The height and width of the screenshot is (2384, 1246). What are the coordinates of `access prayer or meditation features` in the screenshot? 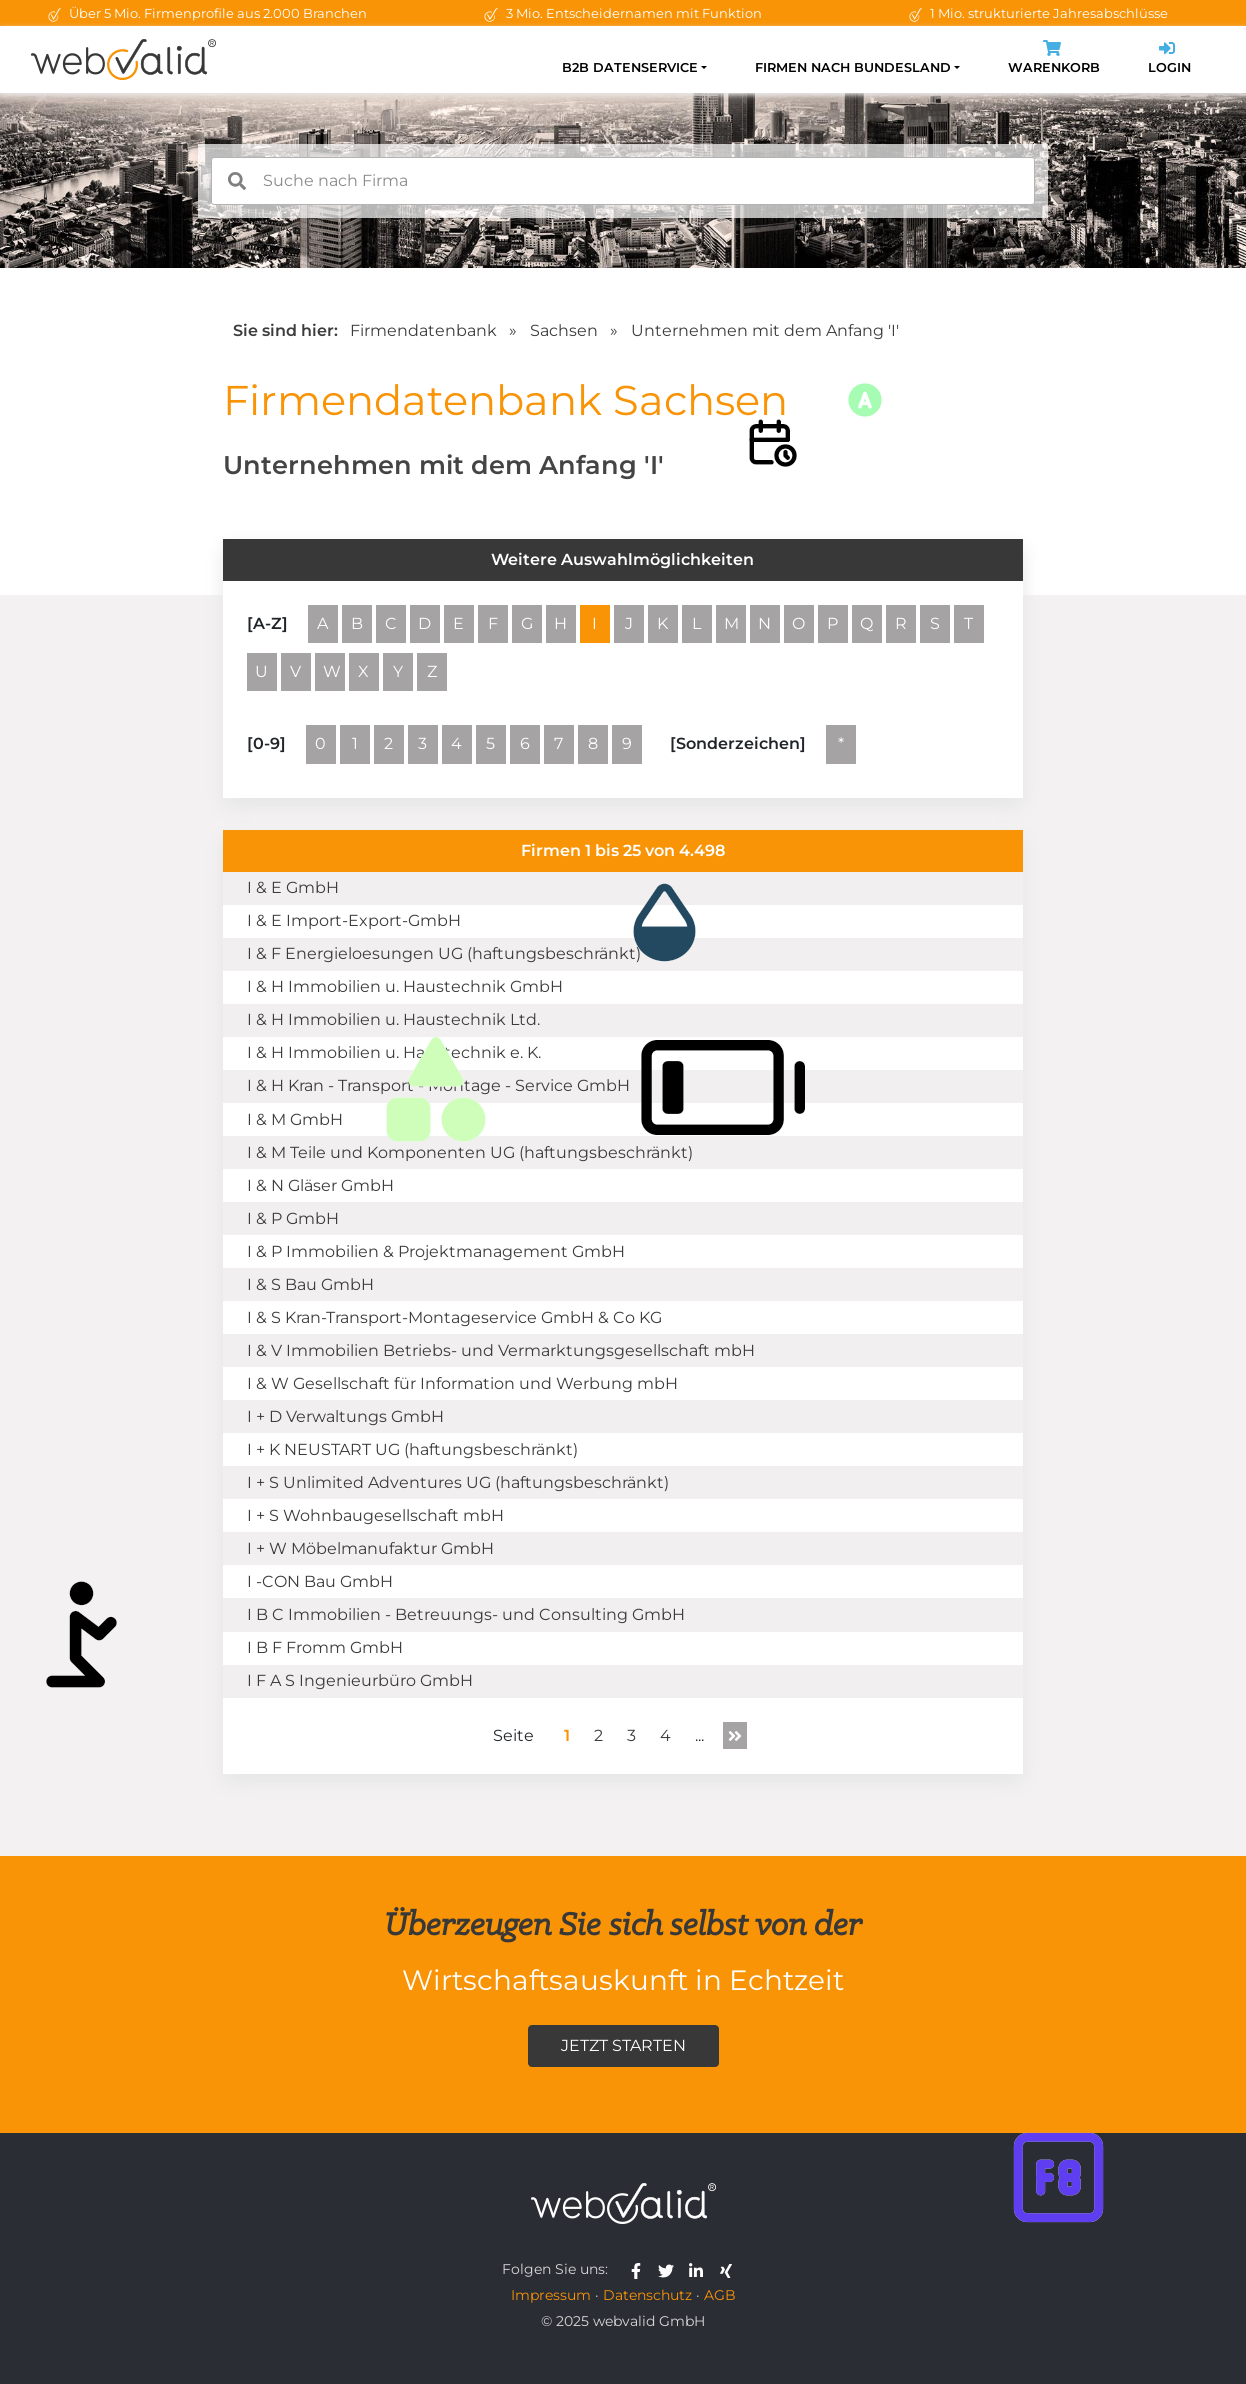 It's located at (81, 1634).